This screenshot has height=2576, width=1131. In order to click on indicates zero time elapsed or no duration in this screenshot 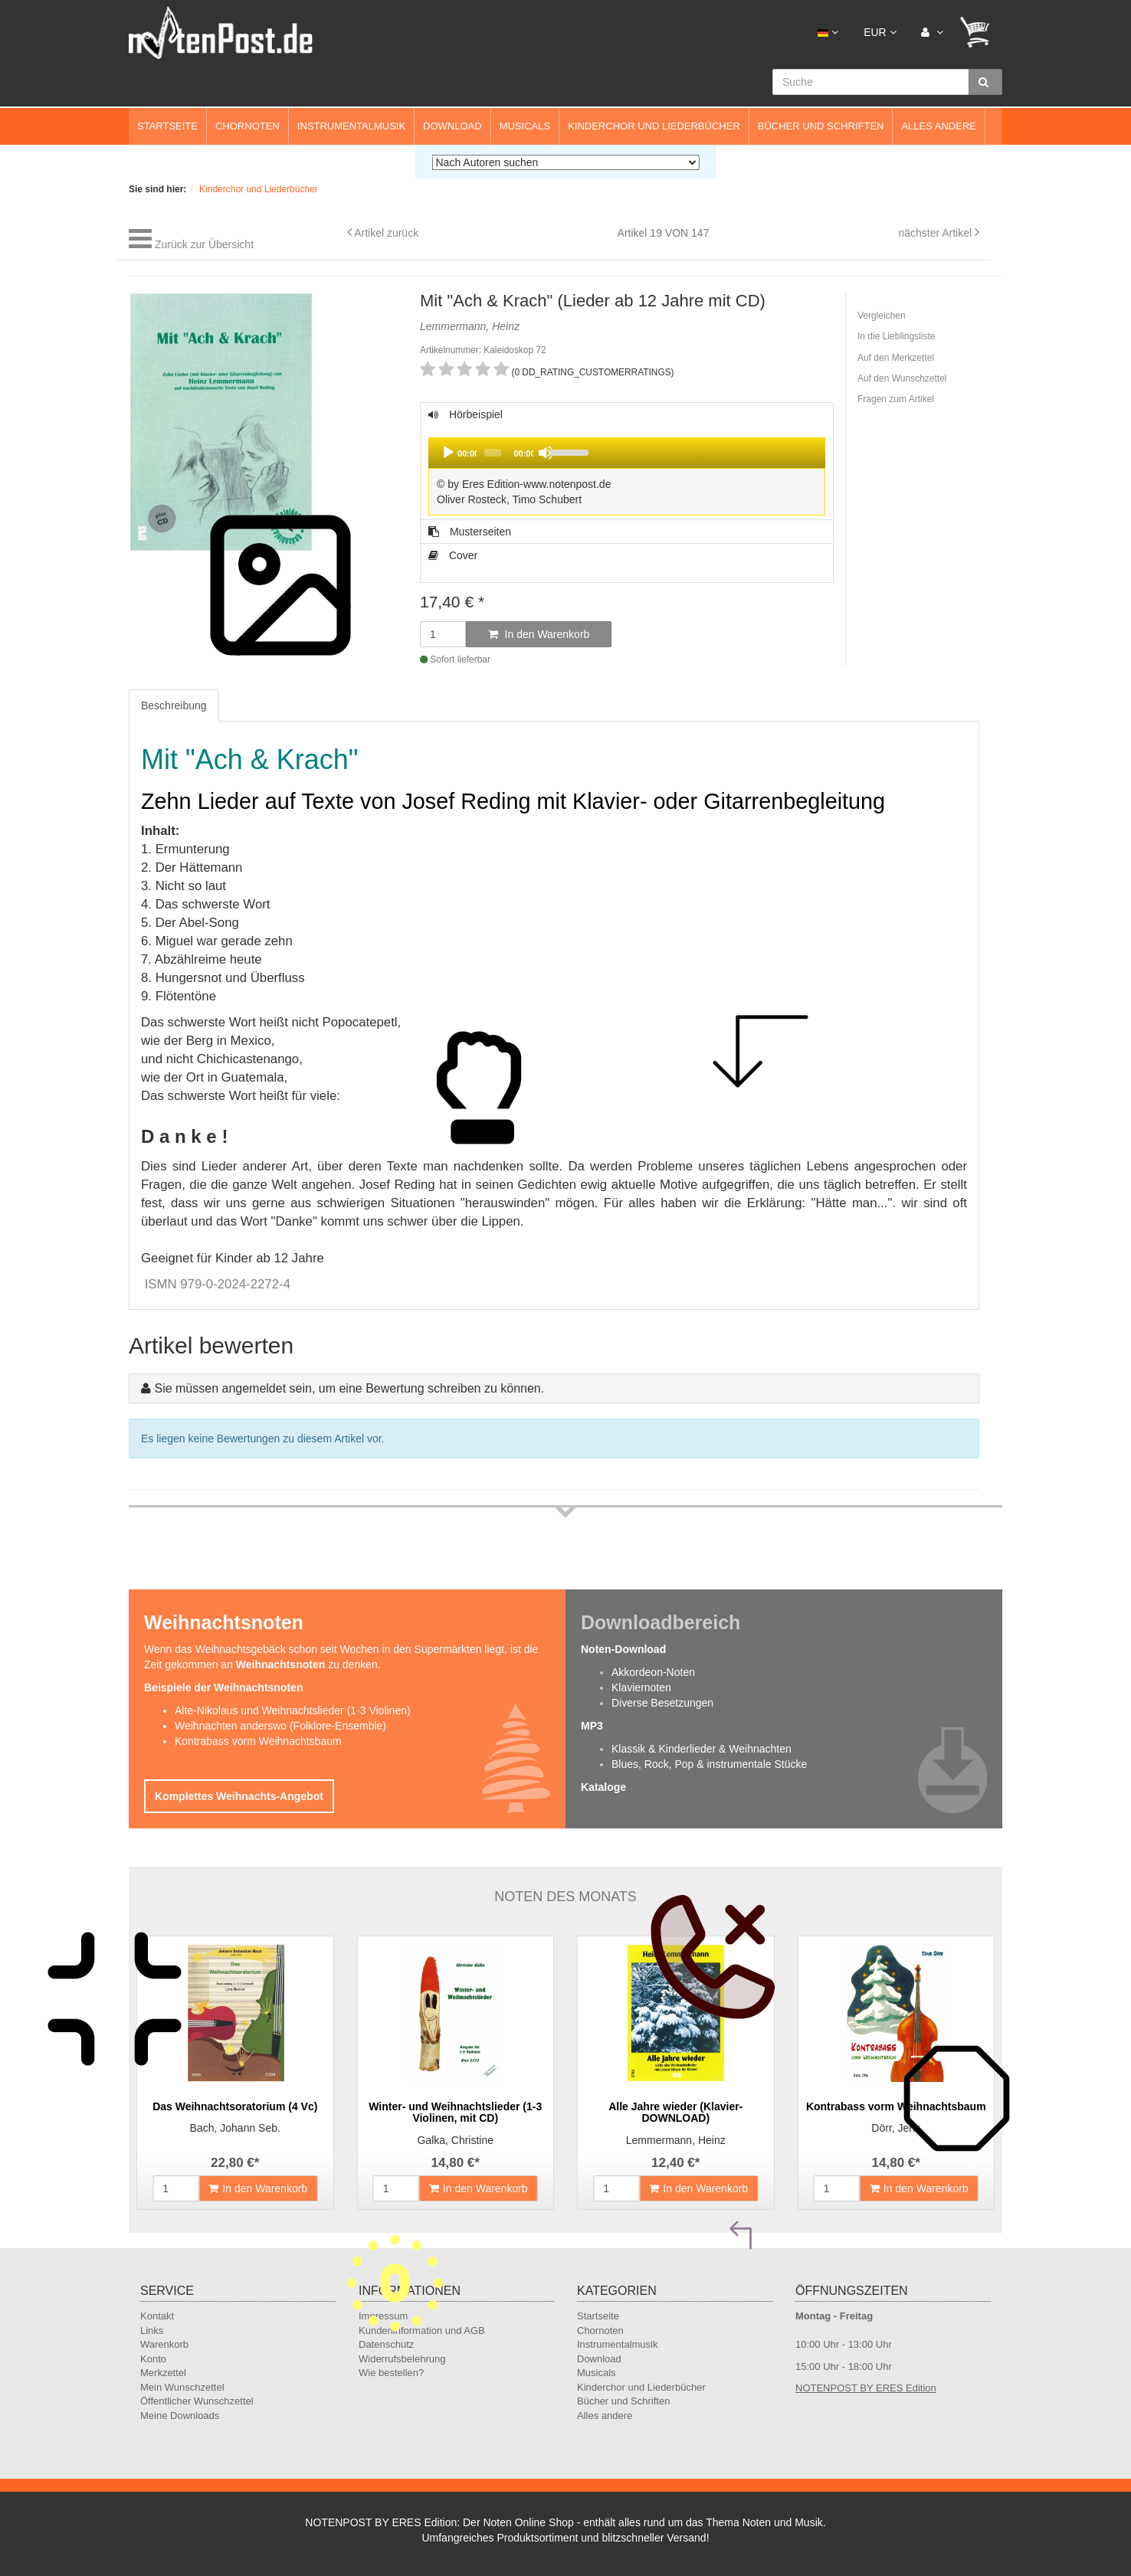, I will do `click(395, 2283)`.